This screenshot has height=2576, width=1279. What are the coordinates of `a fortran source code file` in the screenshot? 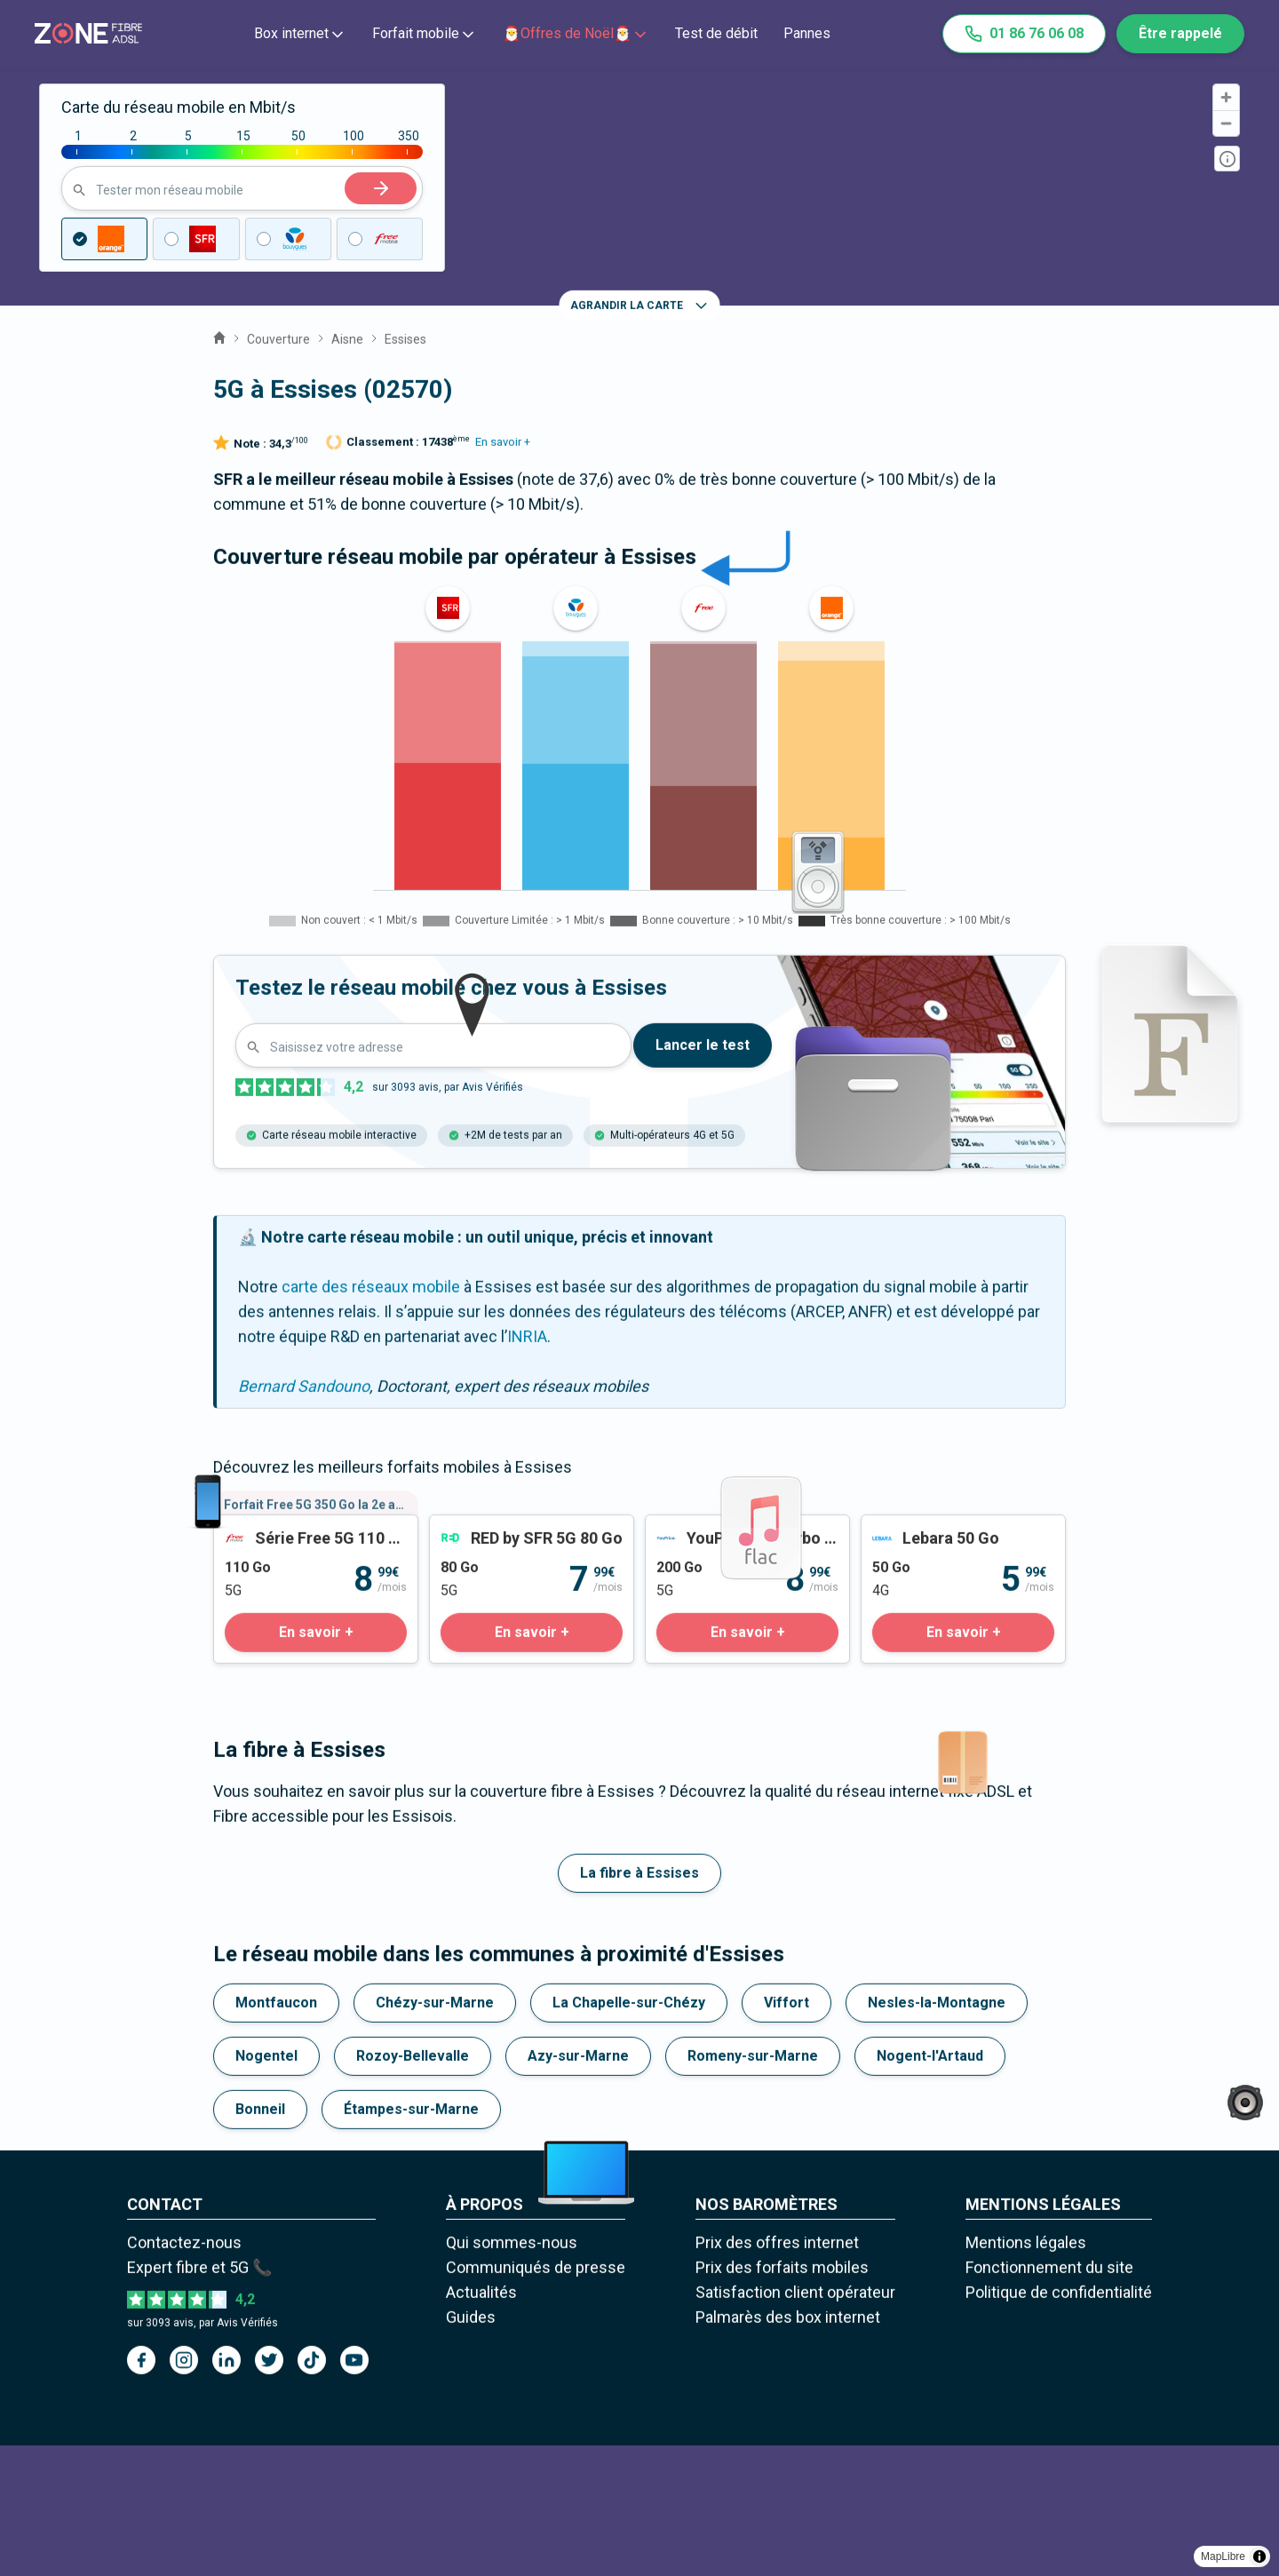 It's located at (1170, 1038).